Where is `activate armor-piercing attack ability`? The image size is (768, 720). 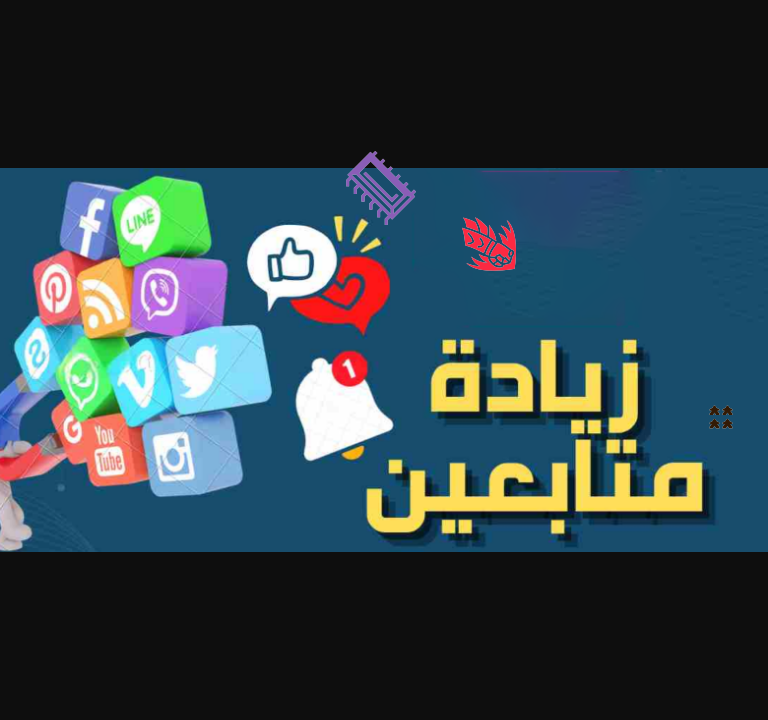
activate armor-piercing attack ability is located at coordinates (489, 244).